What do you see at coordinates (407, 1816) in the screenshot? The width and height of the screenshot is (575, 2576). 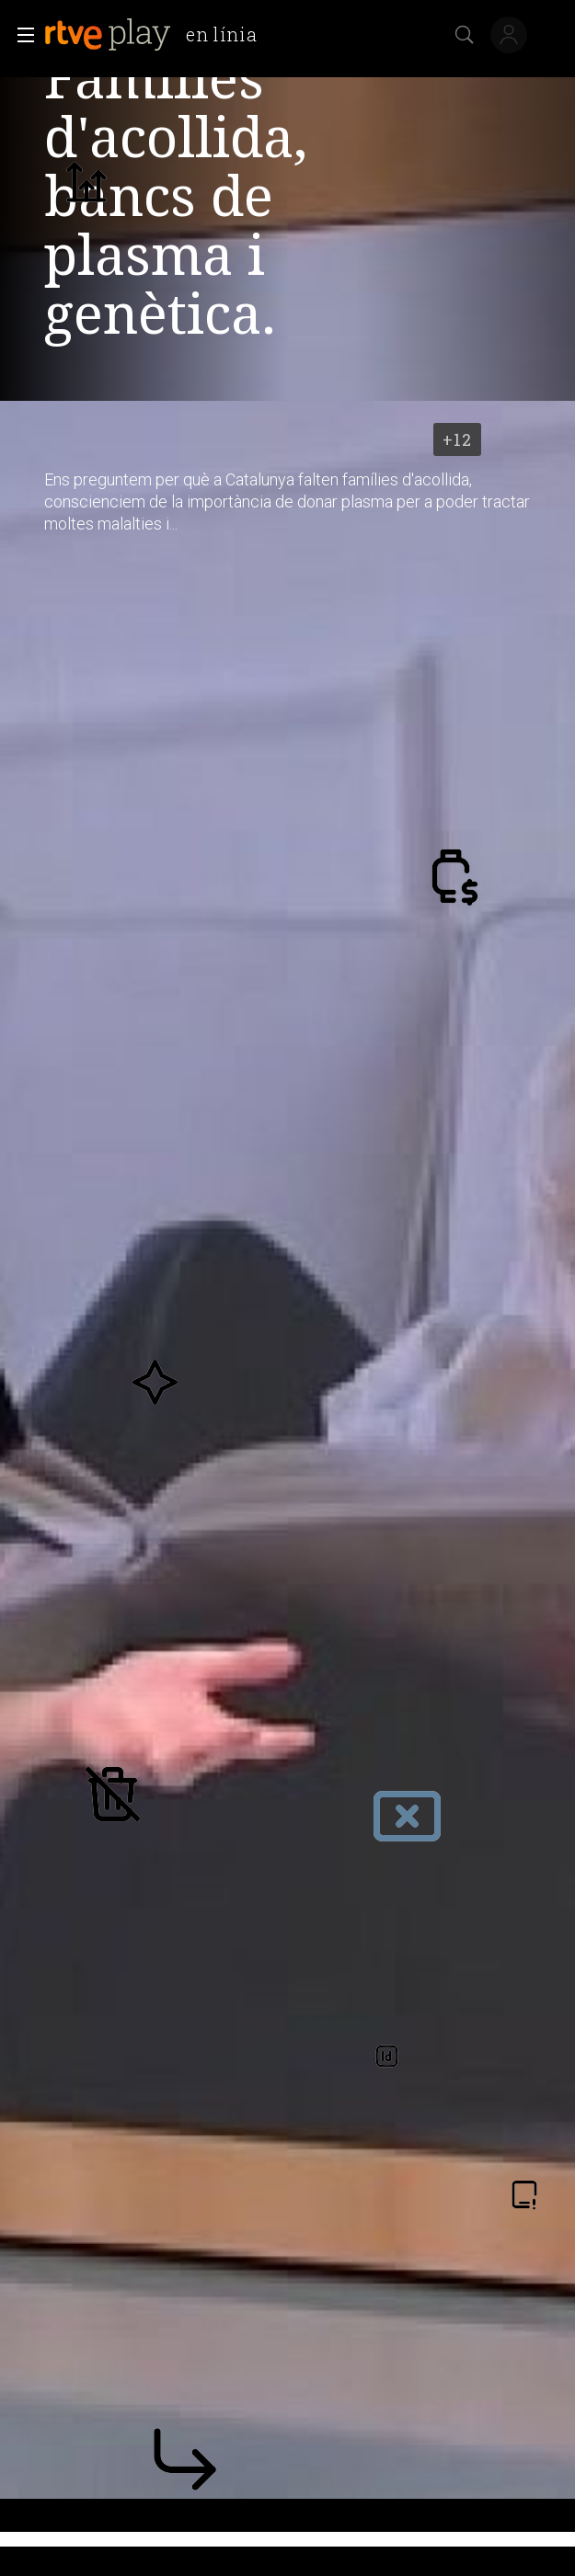 I see `close the current window` at bounding box center [407, 1816].